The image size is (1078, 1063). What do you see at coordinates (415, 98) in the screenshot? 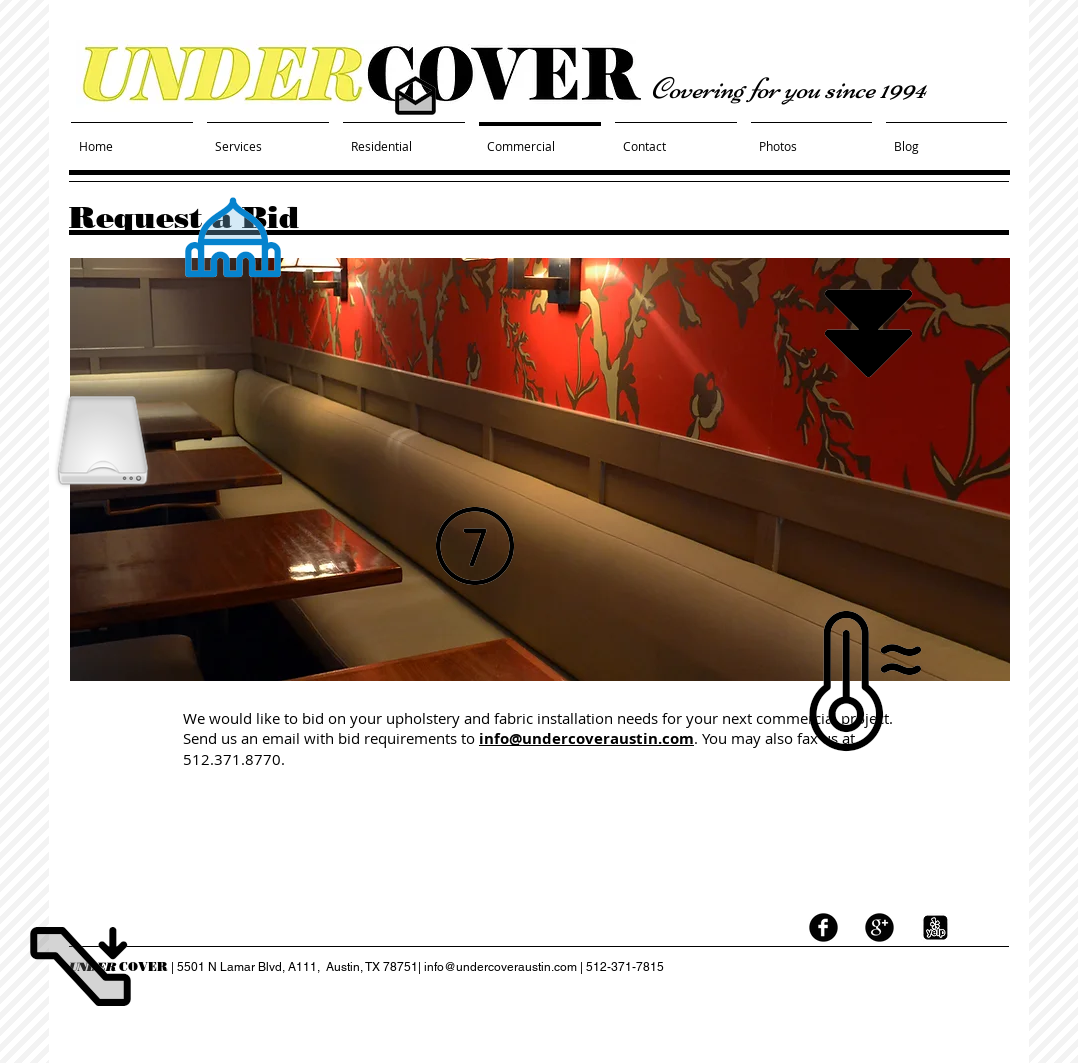
I see `view drafts or unsent messages` at bounding box center [415, 98].